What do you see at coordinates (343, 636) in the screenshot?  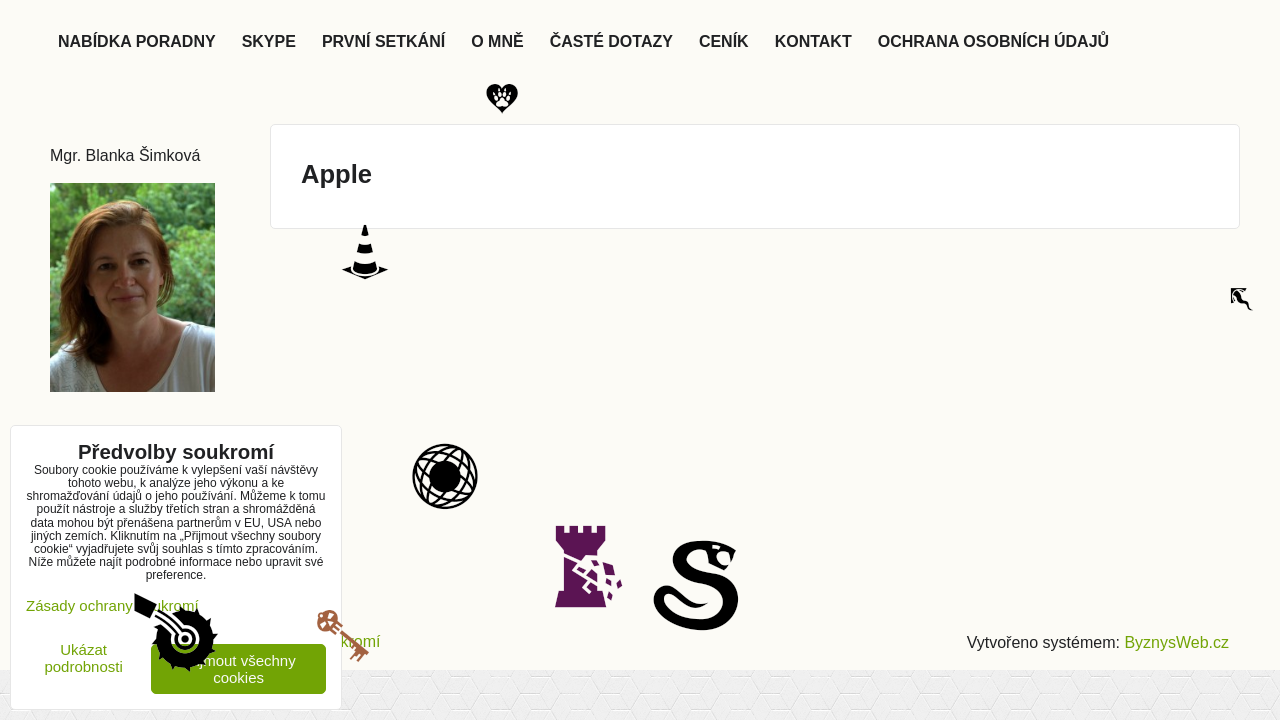 I see `access master or admin permissions` at bounding box center [343, 636].